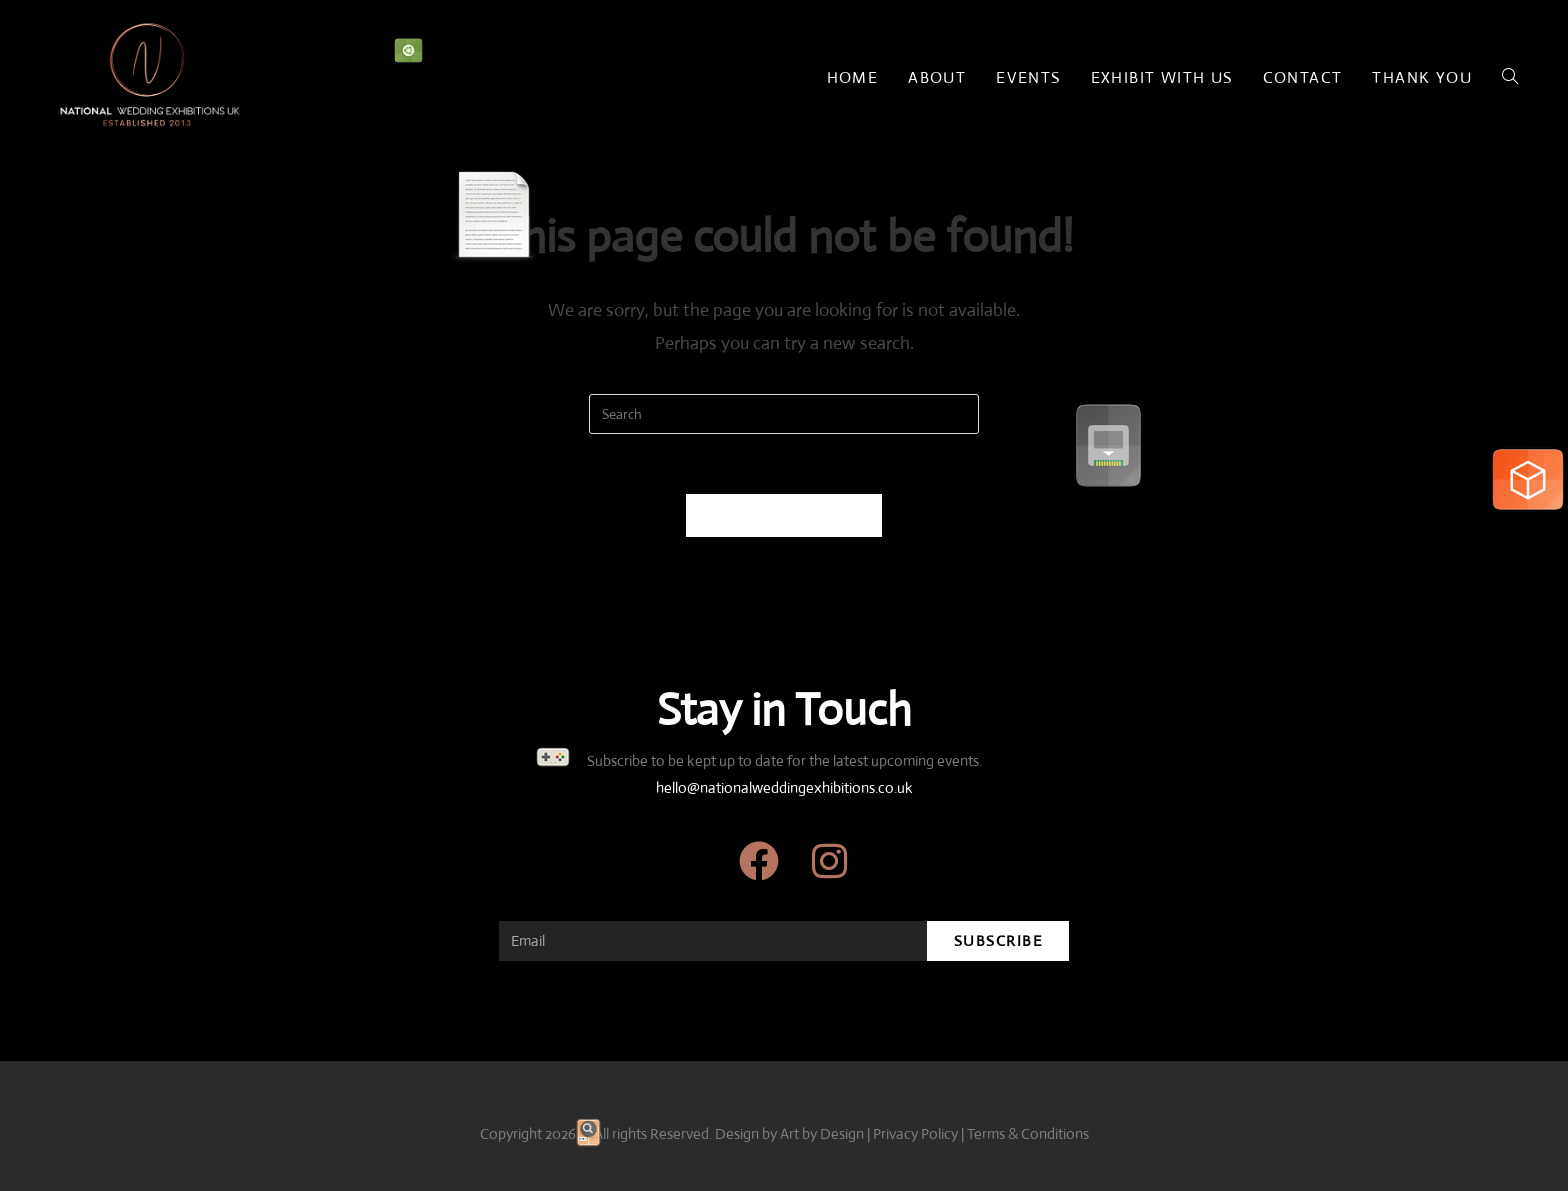 The image size is (1568, 1191). I want to click on open games and entertainment apps, so click(553, 757).